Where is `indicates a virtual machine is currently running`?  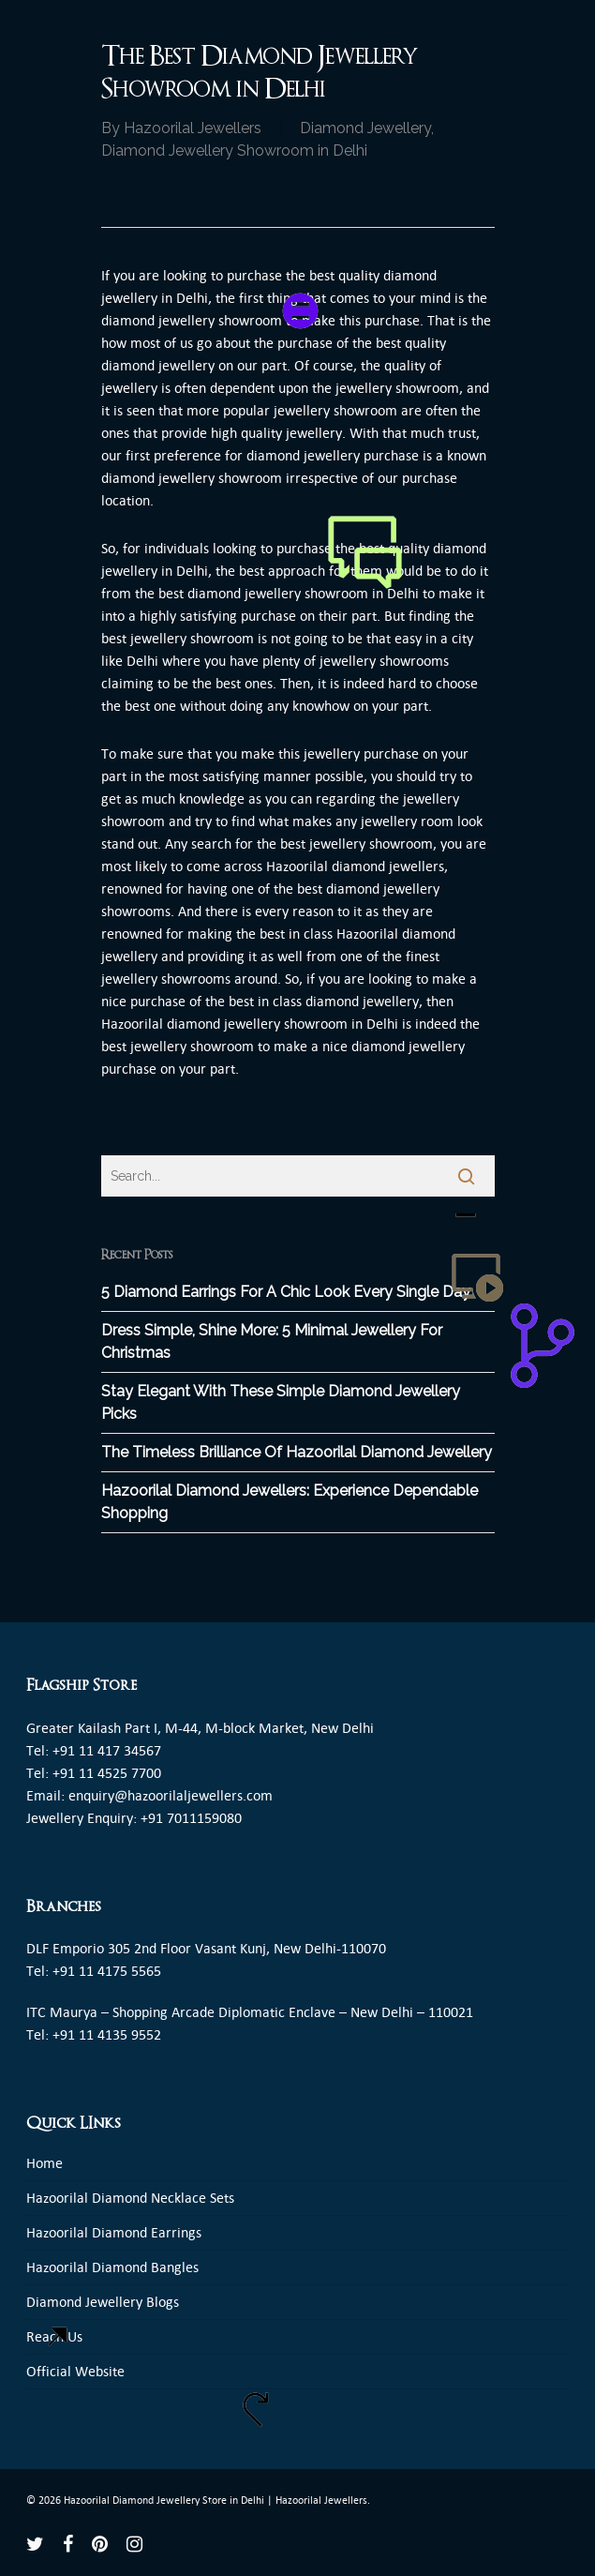 indicates a virtual machine is currently running is located at coordinates (476, 1274).